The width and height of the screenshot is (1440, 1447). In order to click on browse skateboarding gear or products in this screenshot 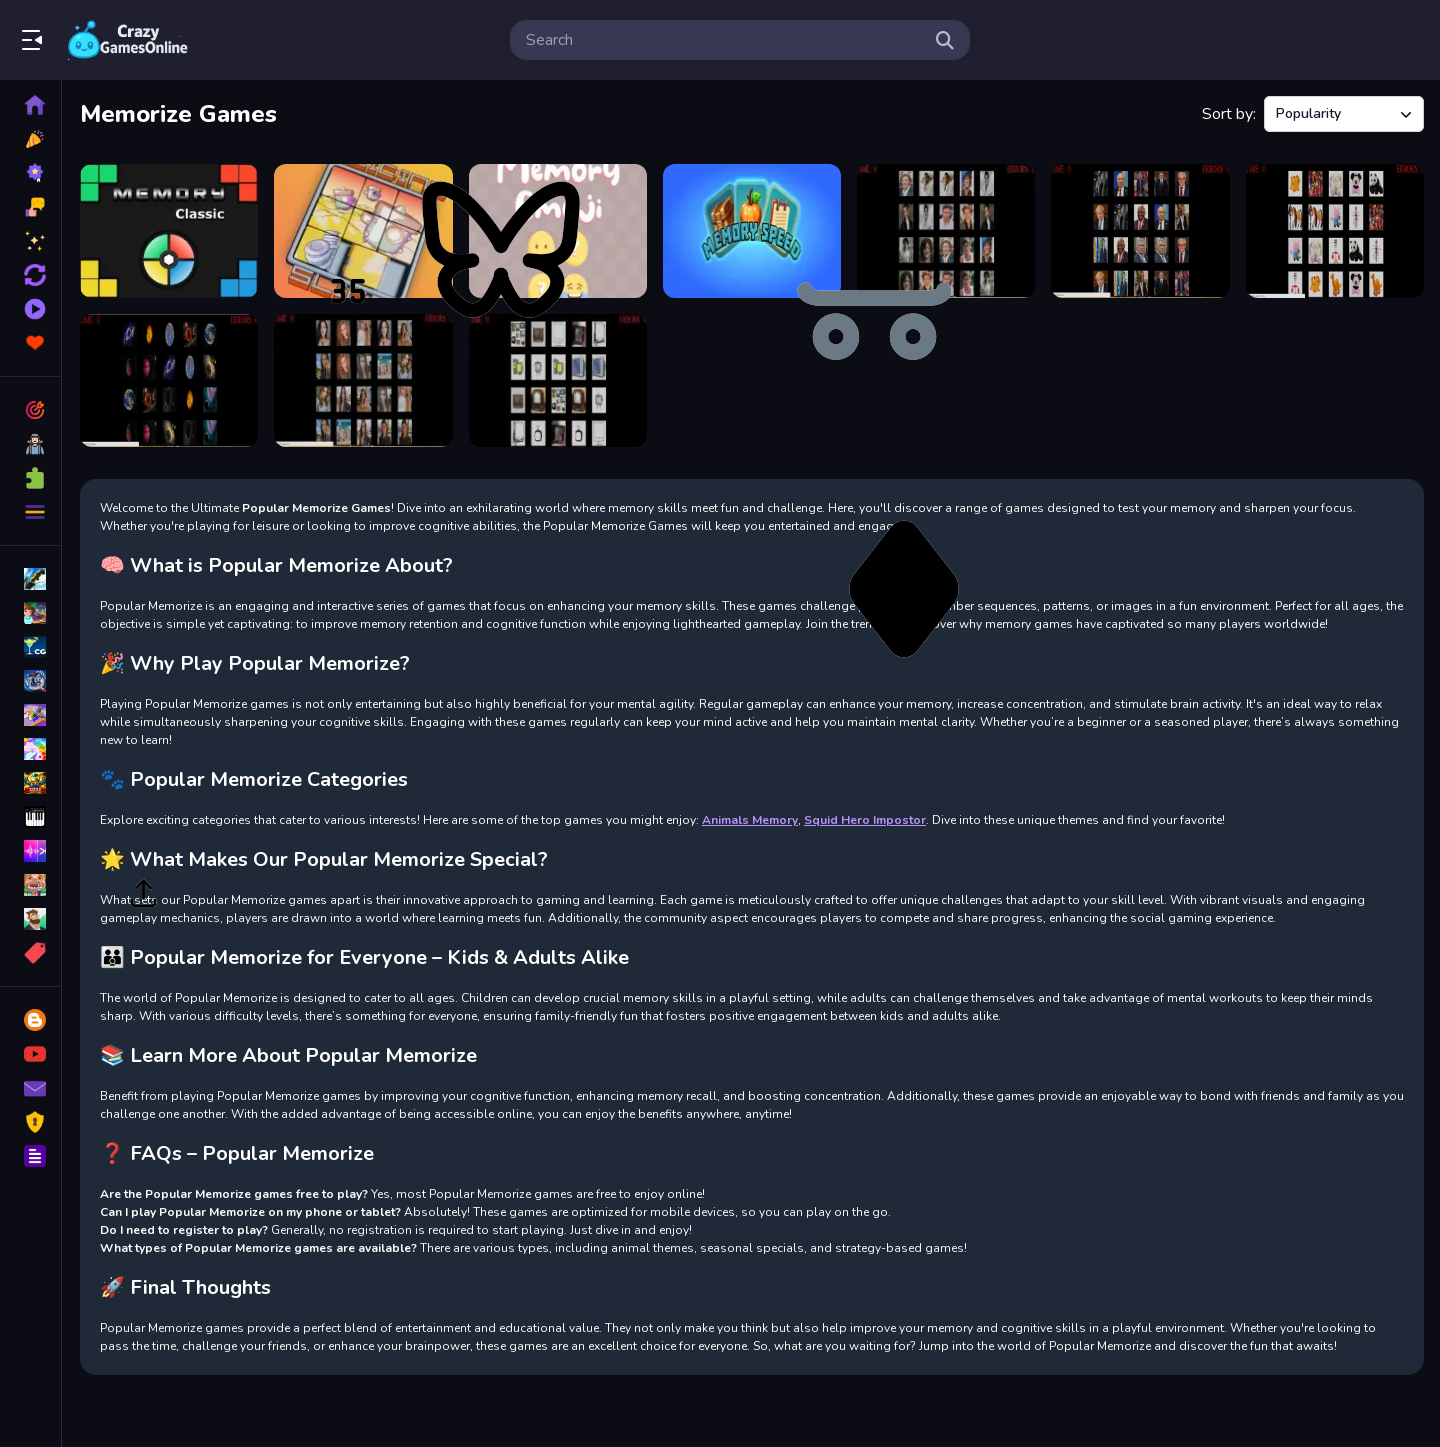, I will do `click(874, 313)`.